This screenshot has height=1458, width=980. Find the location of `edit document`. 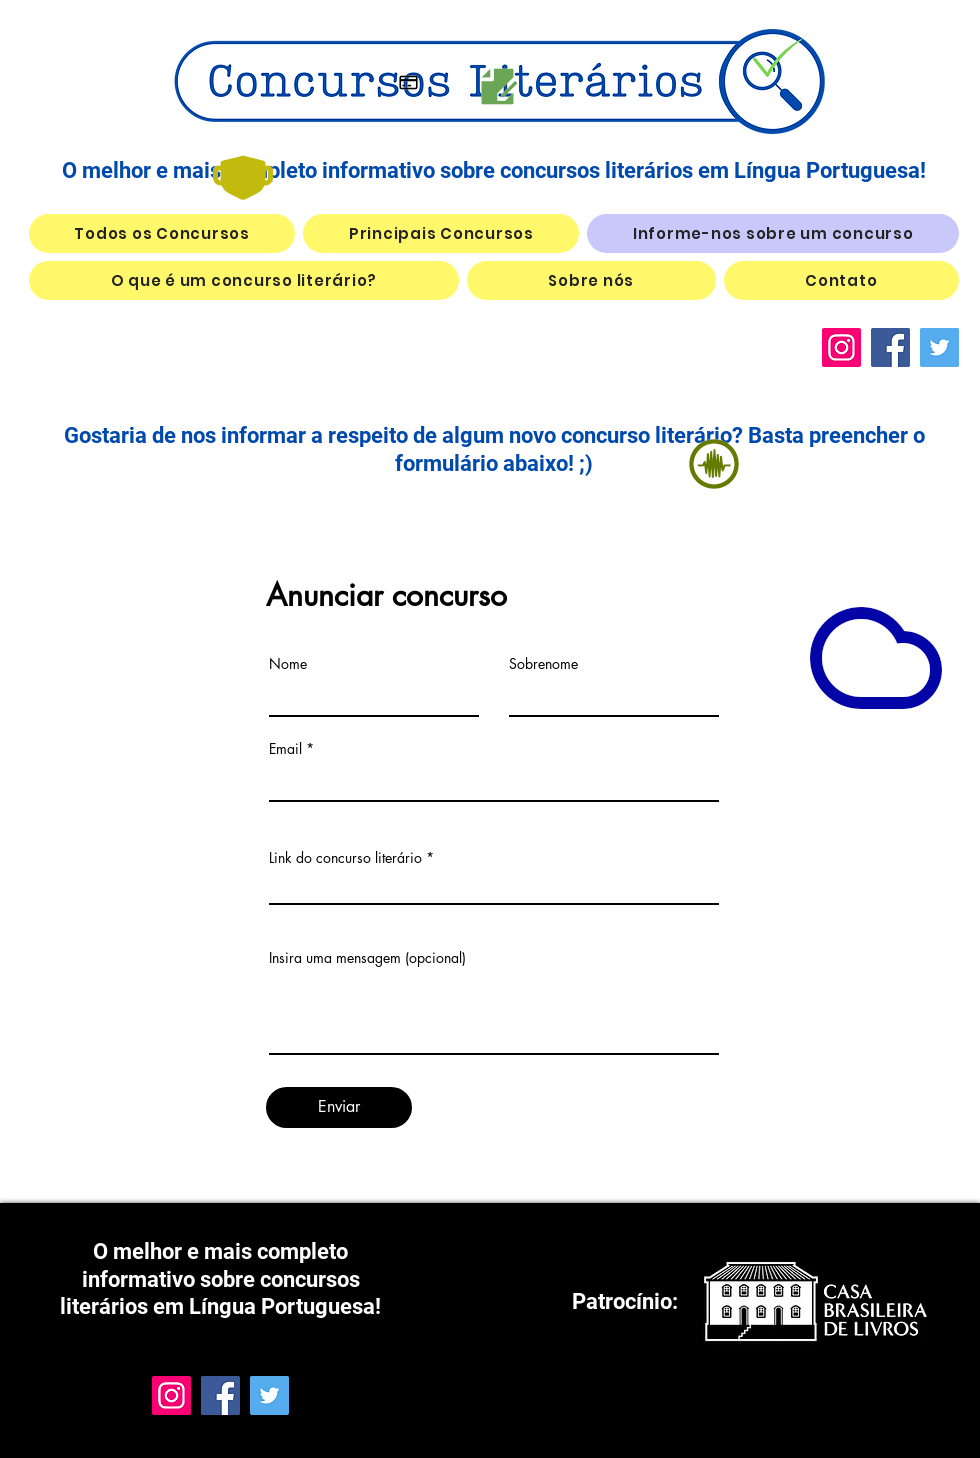

edit document is located at coordinates (497, 86).